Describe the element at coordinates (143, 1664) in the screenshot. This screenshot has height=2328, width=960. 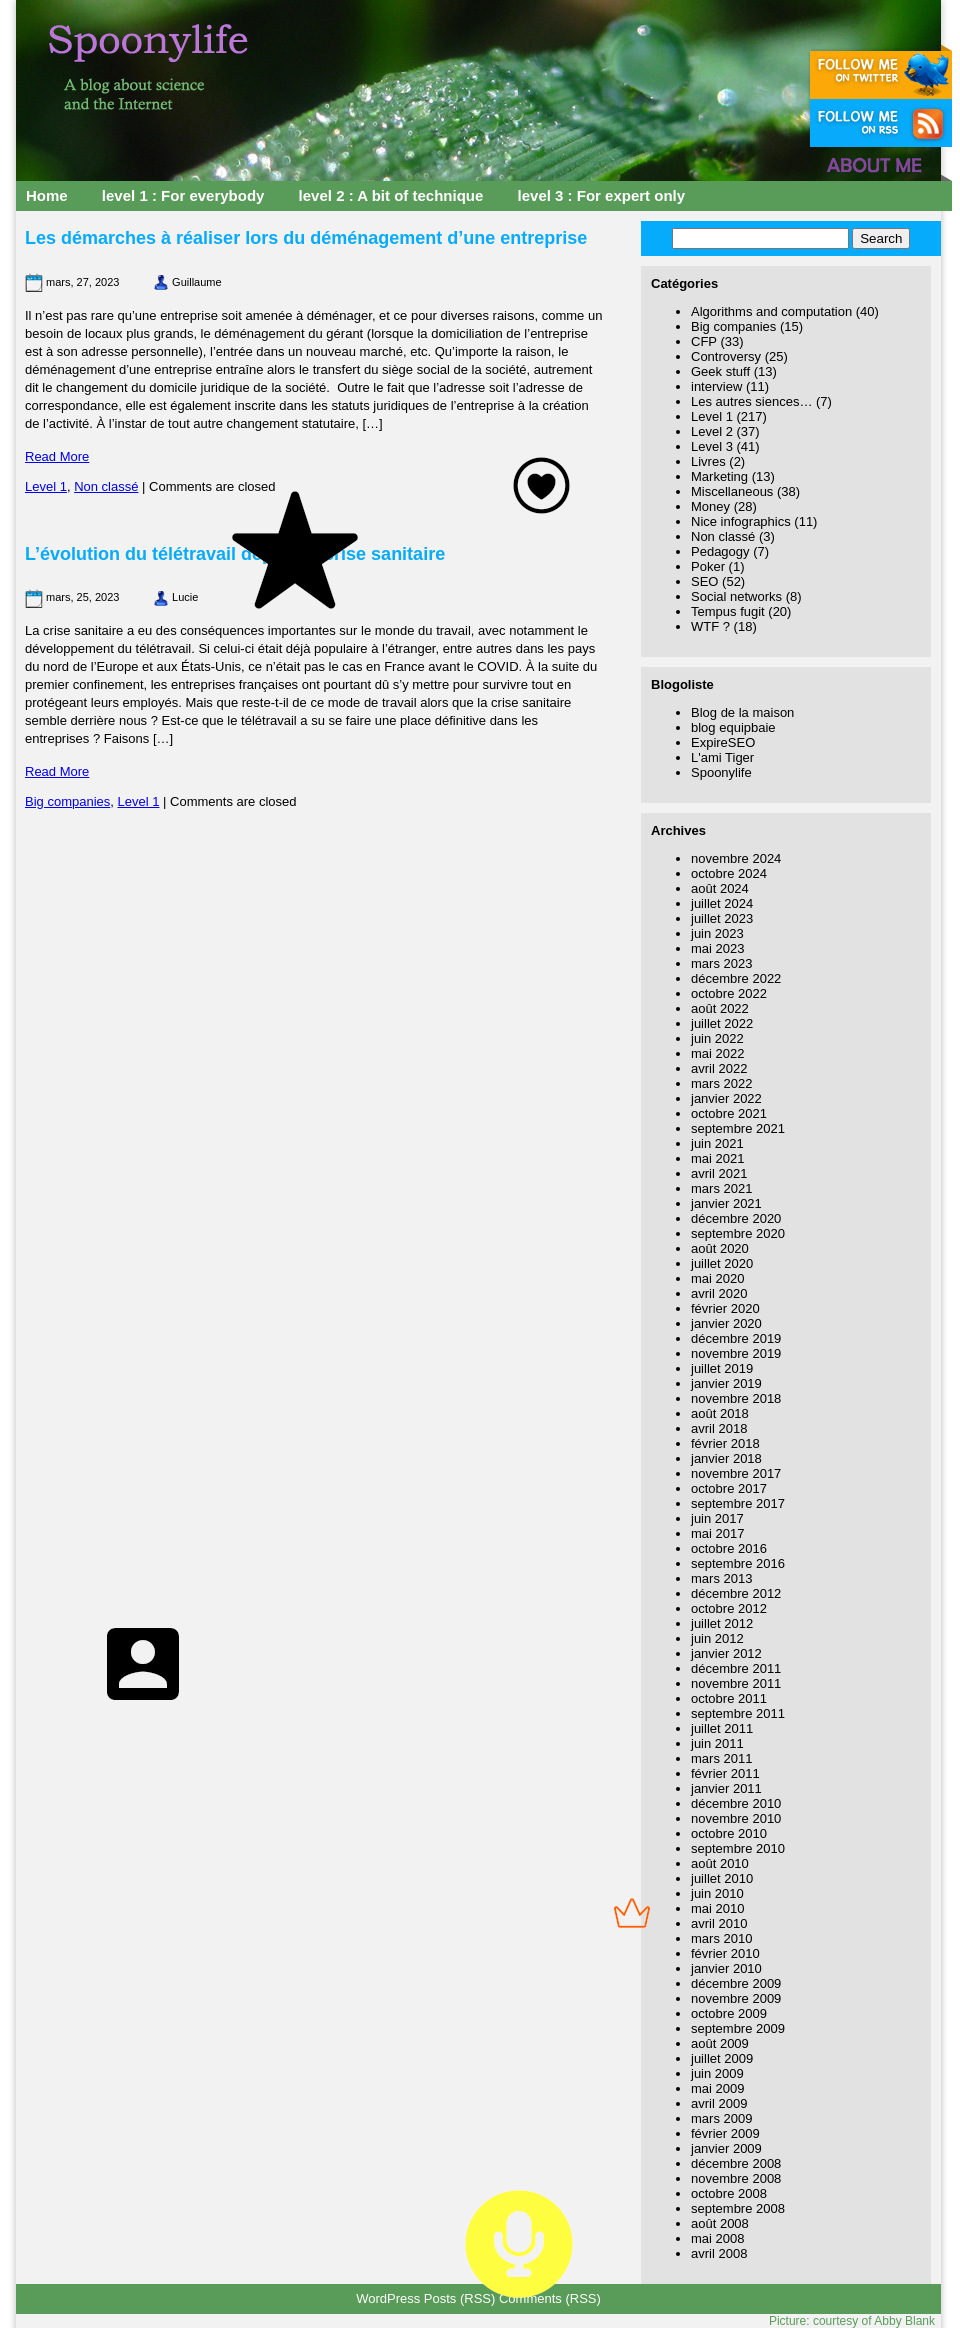
I see `access your account or profile` at that location.